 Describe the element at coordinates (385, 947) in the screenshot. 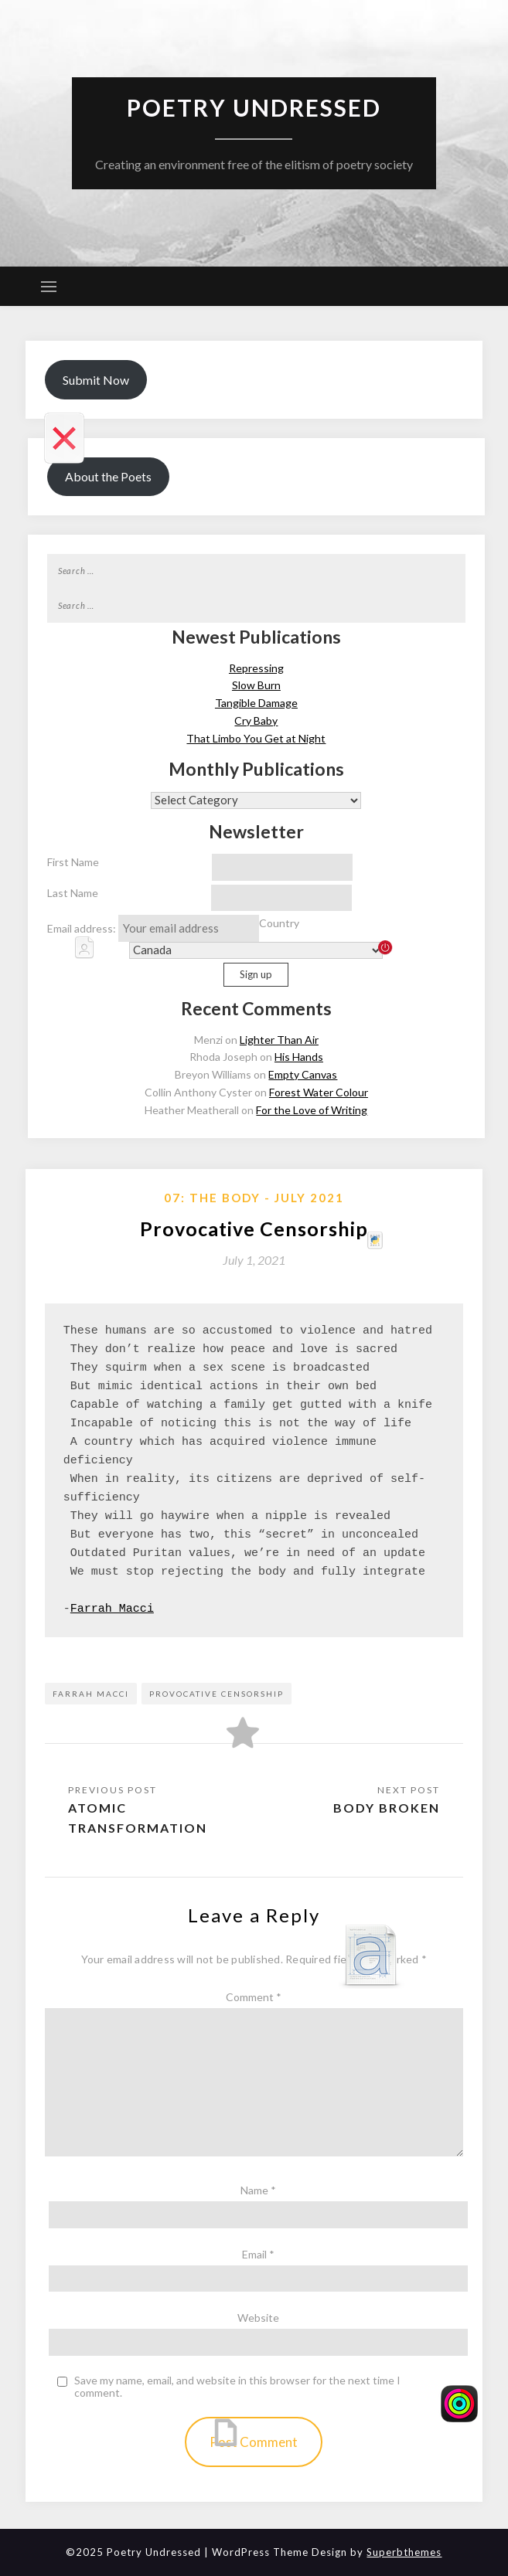

I see `shut down the system` at that location.